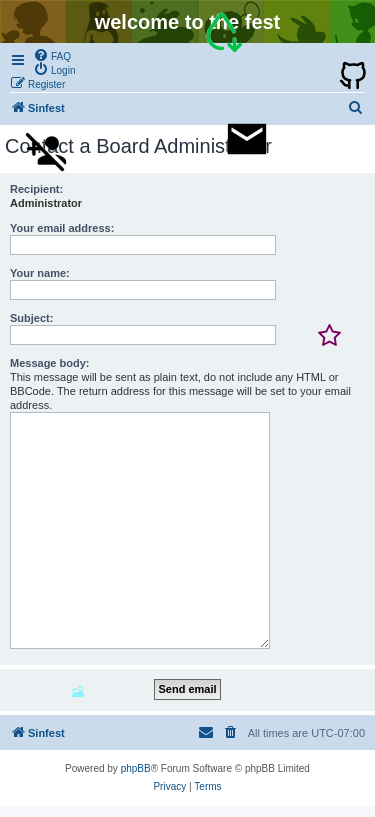 The width and height of the screenshot is (375, 817). Describe the element at coordinates (353, 75) in the screenshot. I see `view project on github` at that location.